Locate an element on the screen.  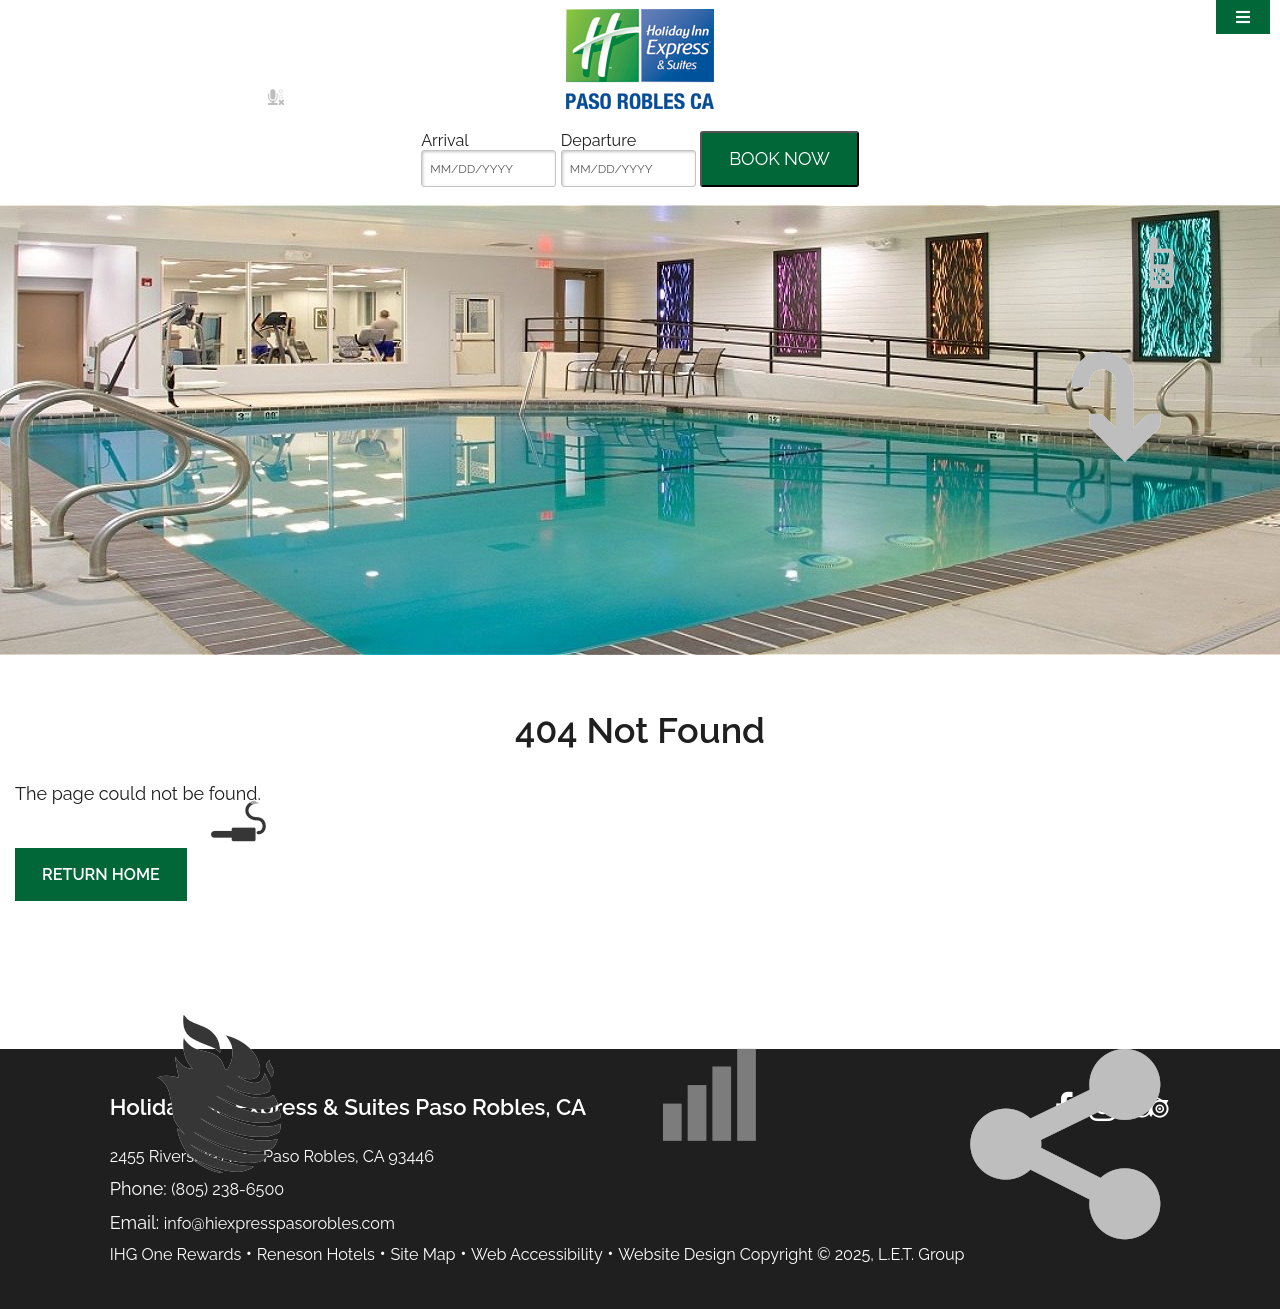
jump to a specific location or section is located at coordinates (1116, 405).